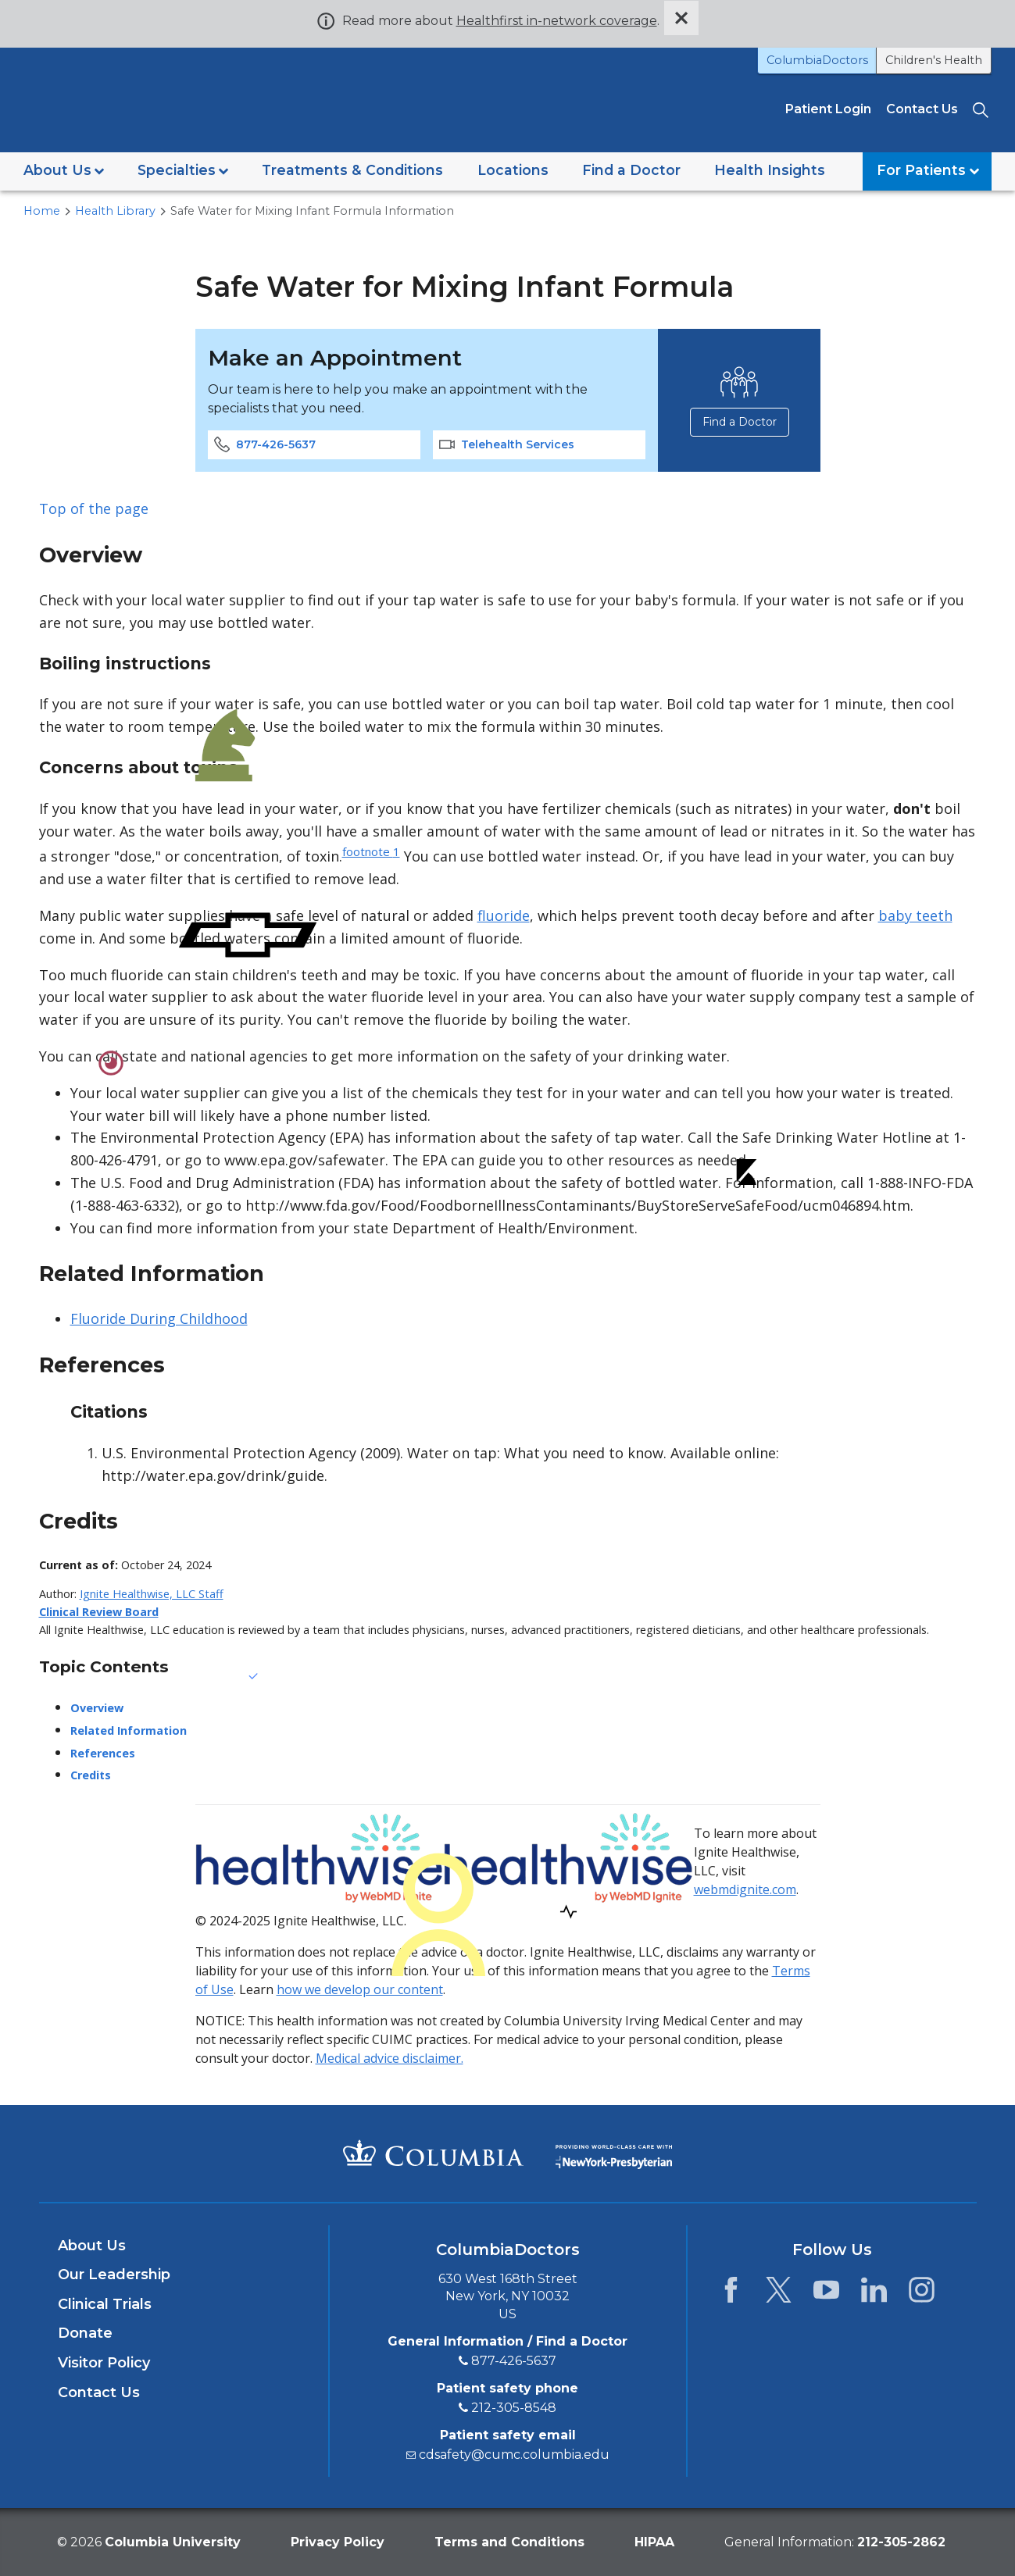 Image resolution: width=1015 pixels, height=2576 pixels. I want to click on view health or heart rate data, so click(568, 1911).